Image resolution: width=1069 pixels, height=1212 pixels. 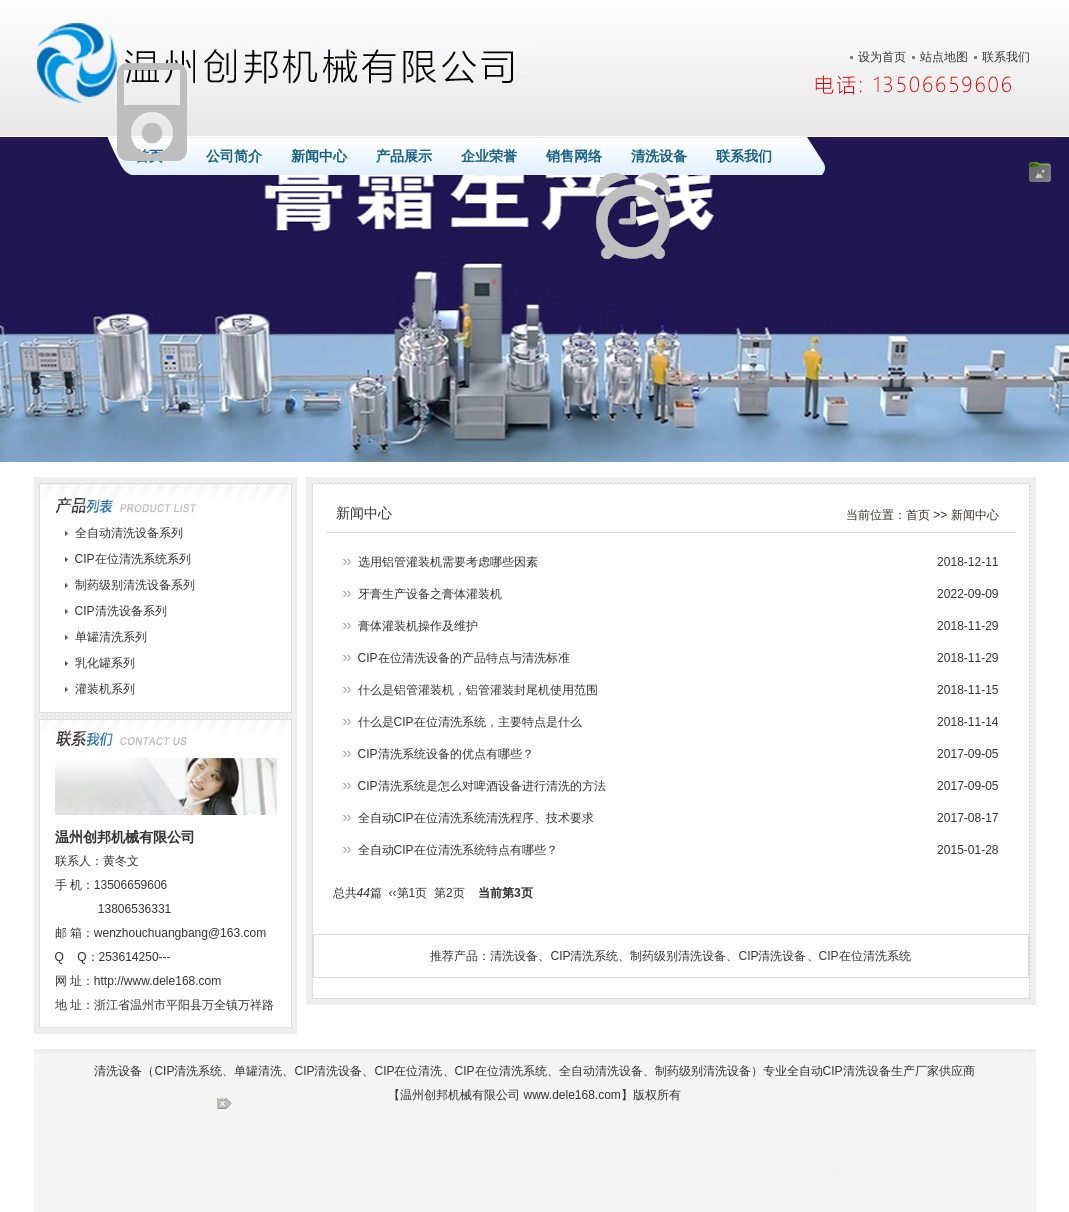 I want to click on access media player device, so click(x=152, y=112).